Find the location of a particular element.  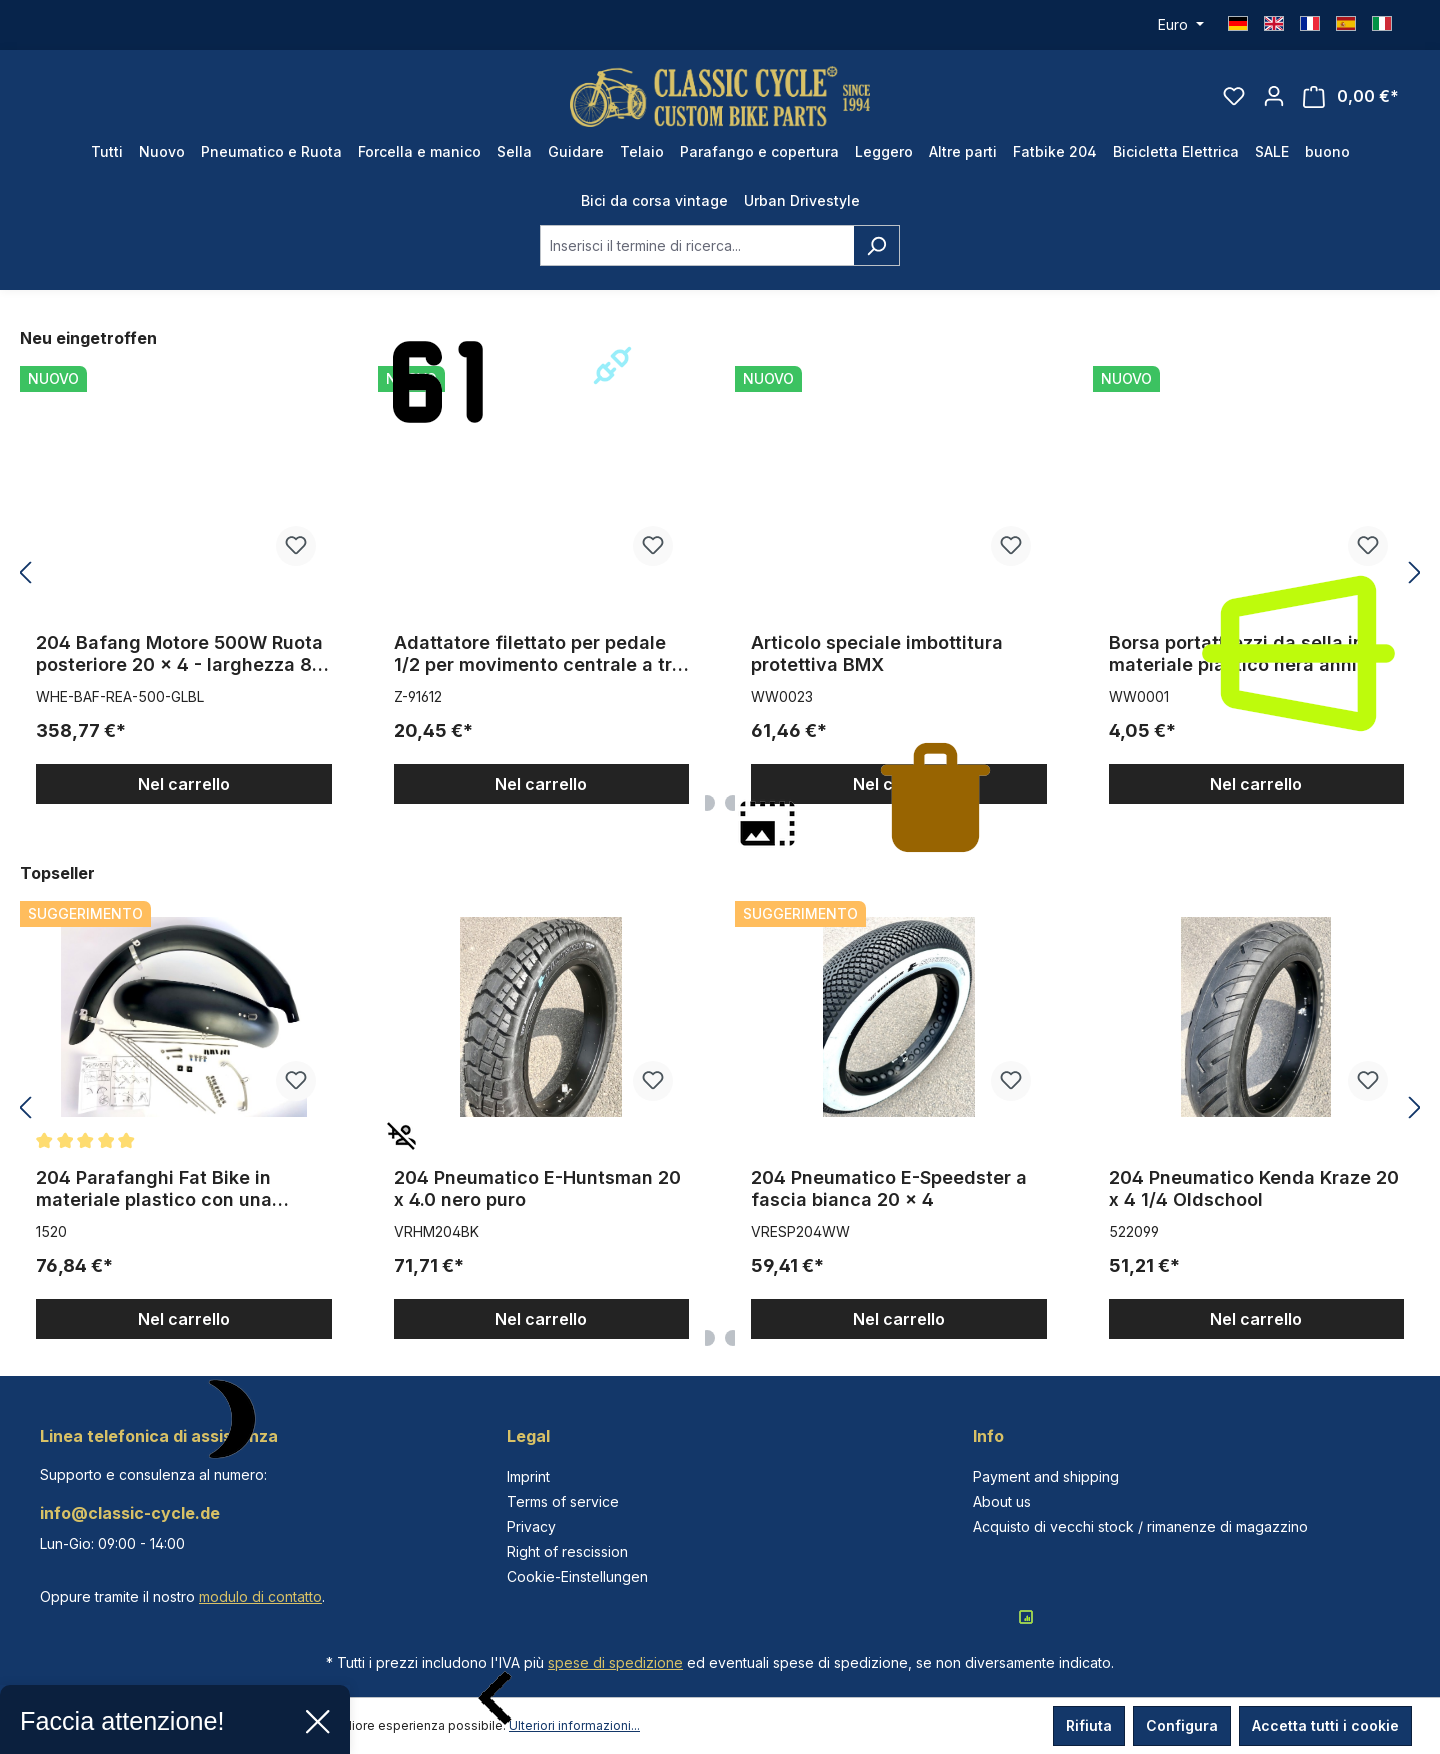

delete selected item is located at coordinates (935, 797).